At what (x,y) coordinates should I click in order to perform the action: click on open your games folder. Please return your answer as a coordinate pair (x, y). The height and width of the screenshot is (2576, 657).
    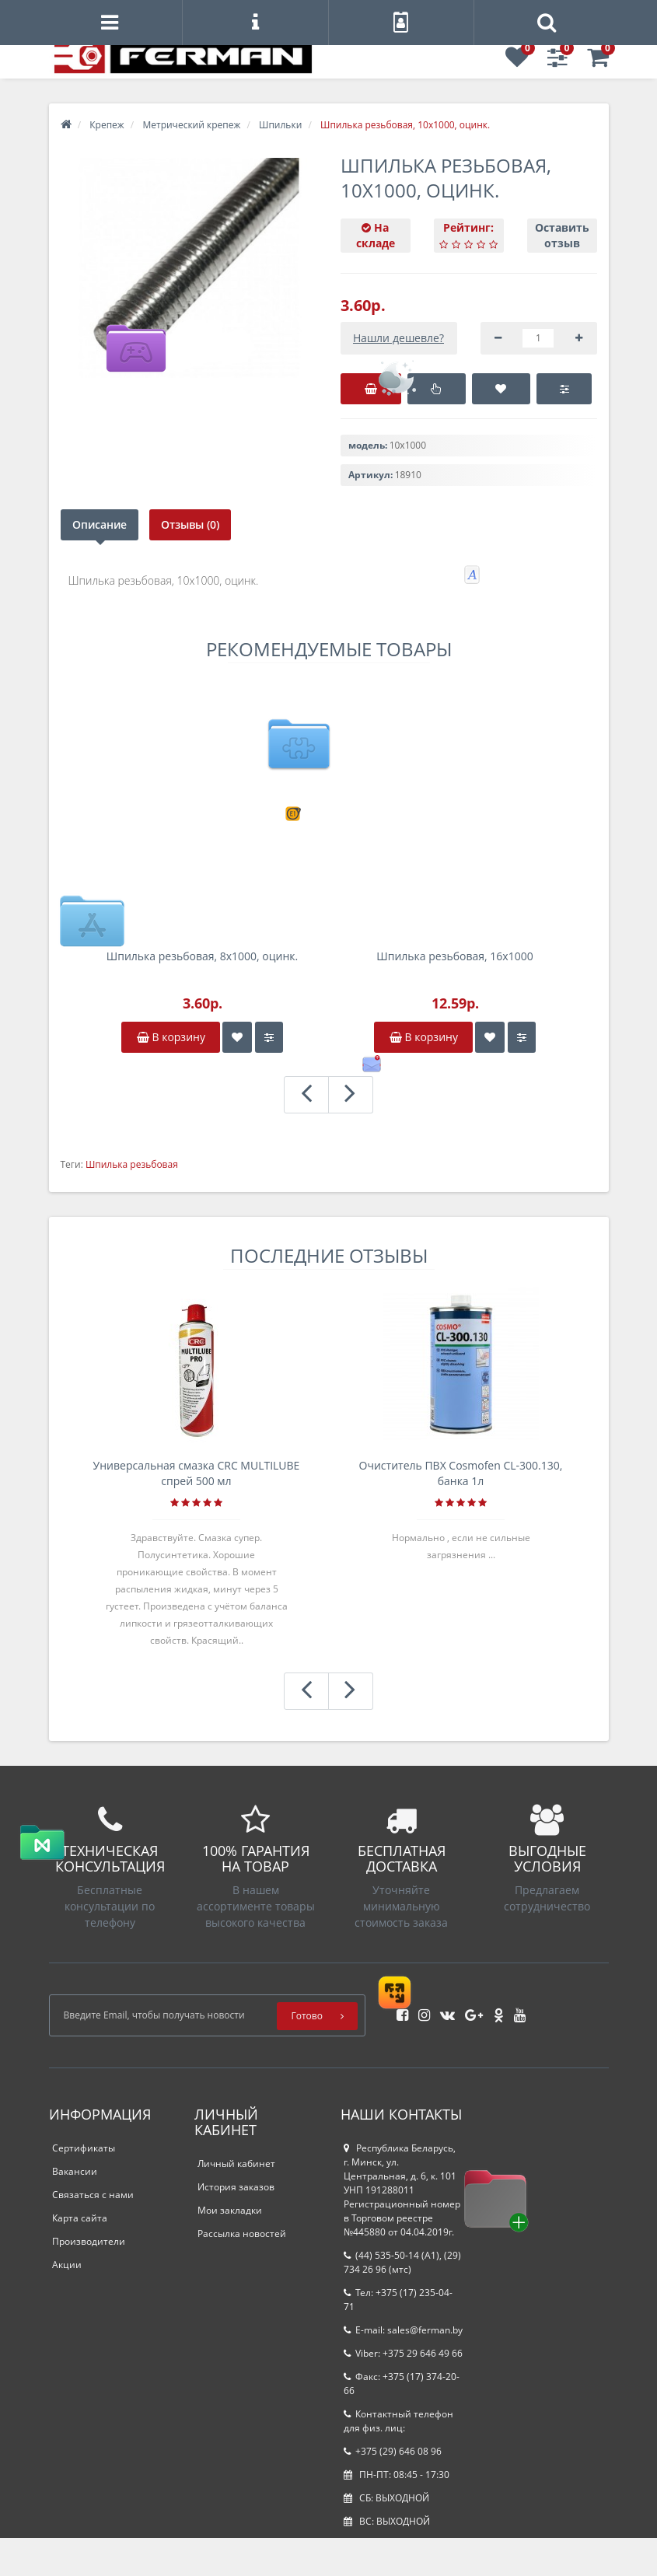
    Looking at the image, I should click on (136, 348).